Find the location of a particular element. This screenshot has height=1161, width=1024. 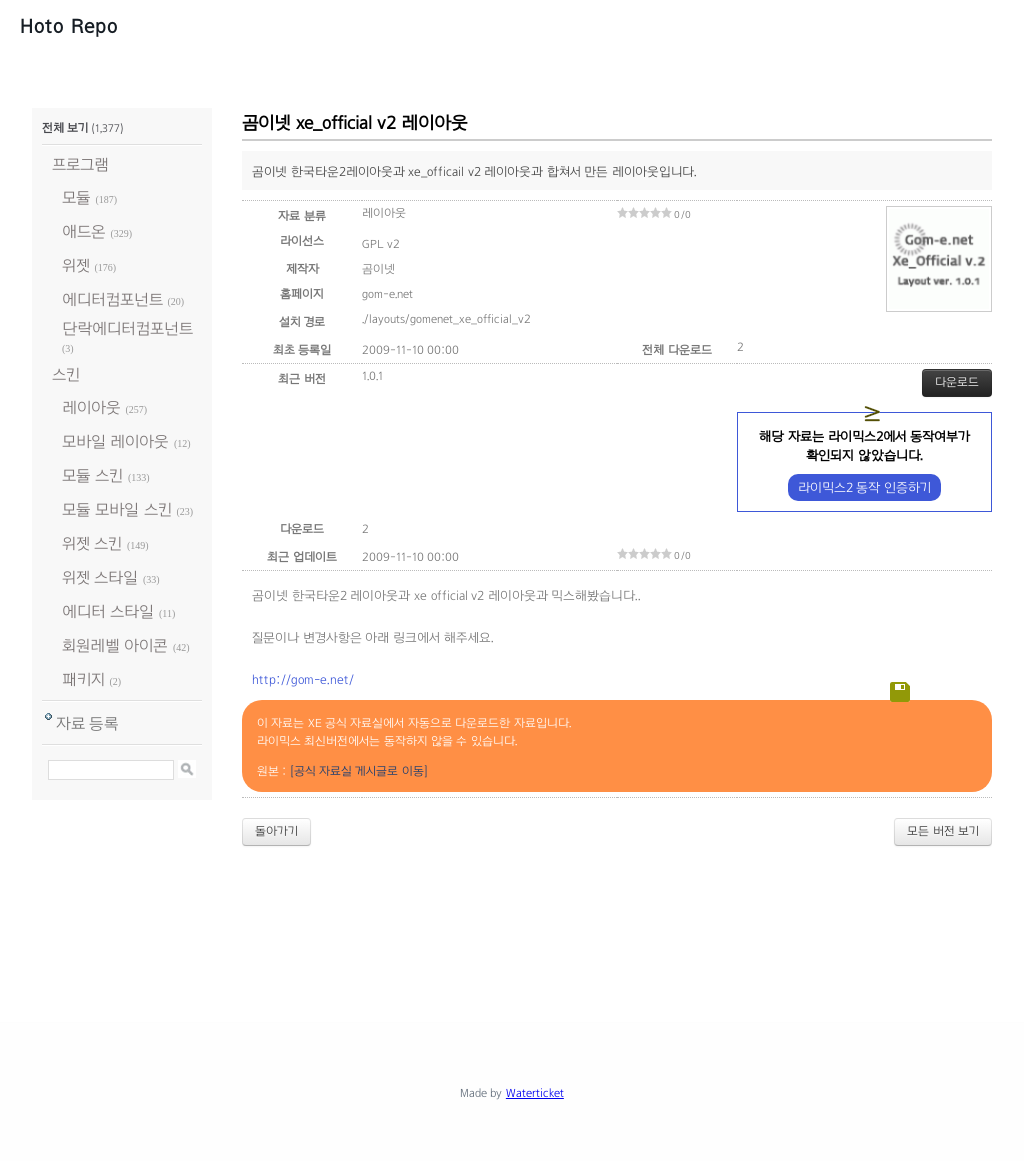

save current file or document is located at coordinates (900, 692).